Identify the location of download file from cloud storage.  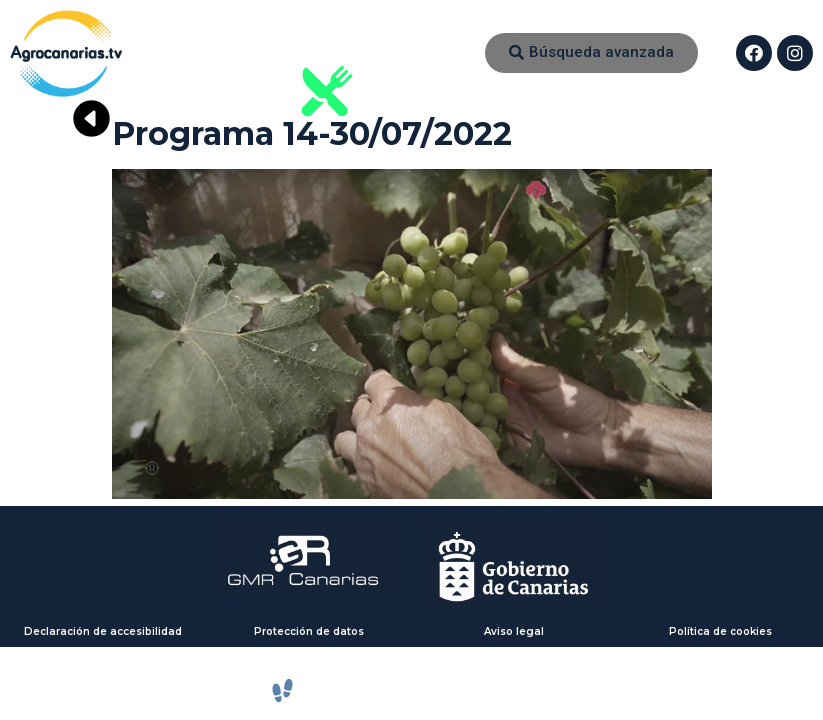
(536, 190).